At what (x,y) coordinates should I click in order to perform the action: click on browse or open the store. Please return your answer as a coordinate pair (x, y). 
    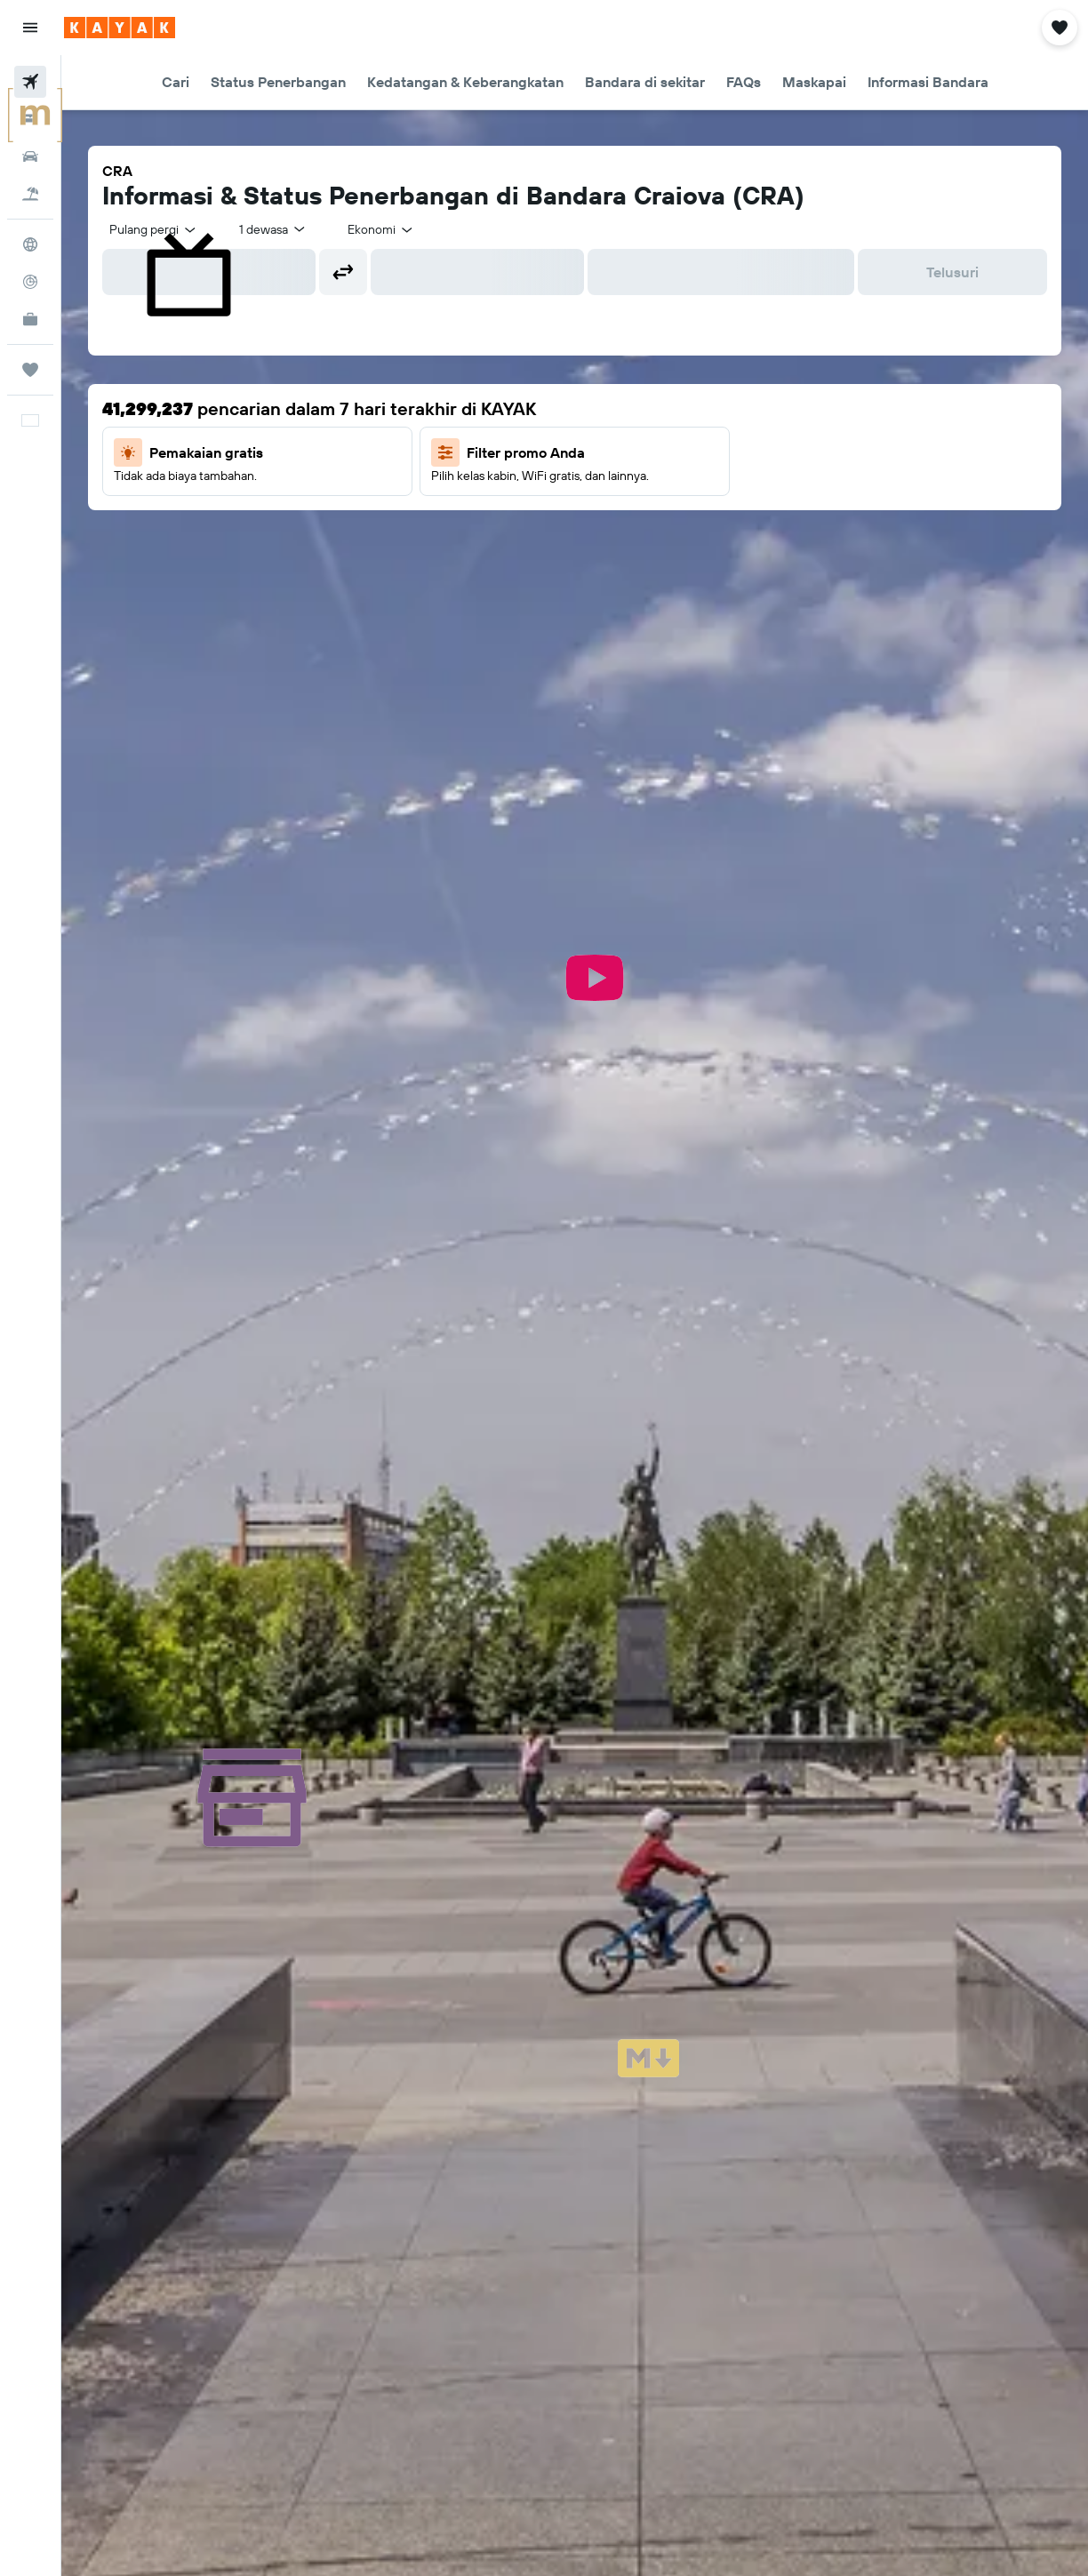
    Looking at the image, I should click on (252, 1797).